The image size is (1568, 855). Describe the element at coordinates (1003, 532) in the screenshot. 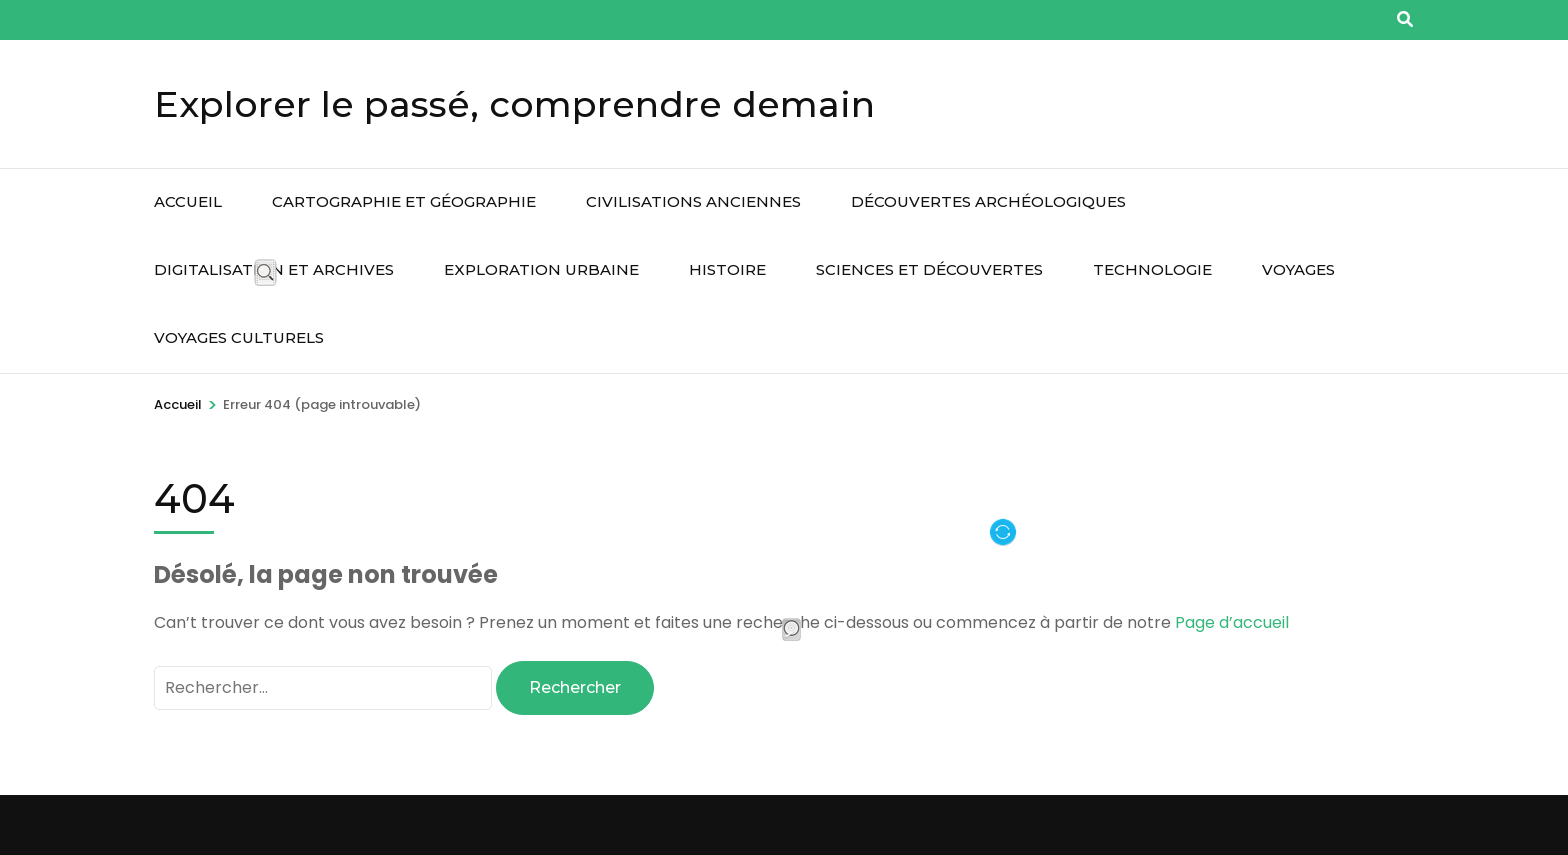

I see `indicates content is currently syncing` at that location.